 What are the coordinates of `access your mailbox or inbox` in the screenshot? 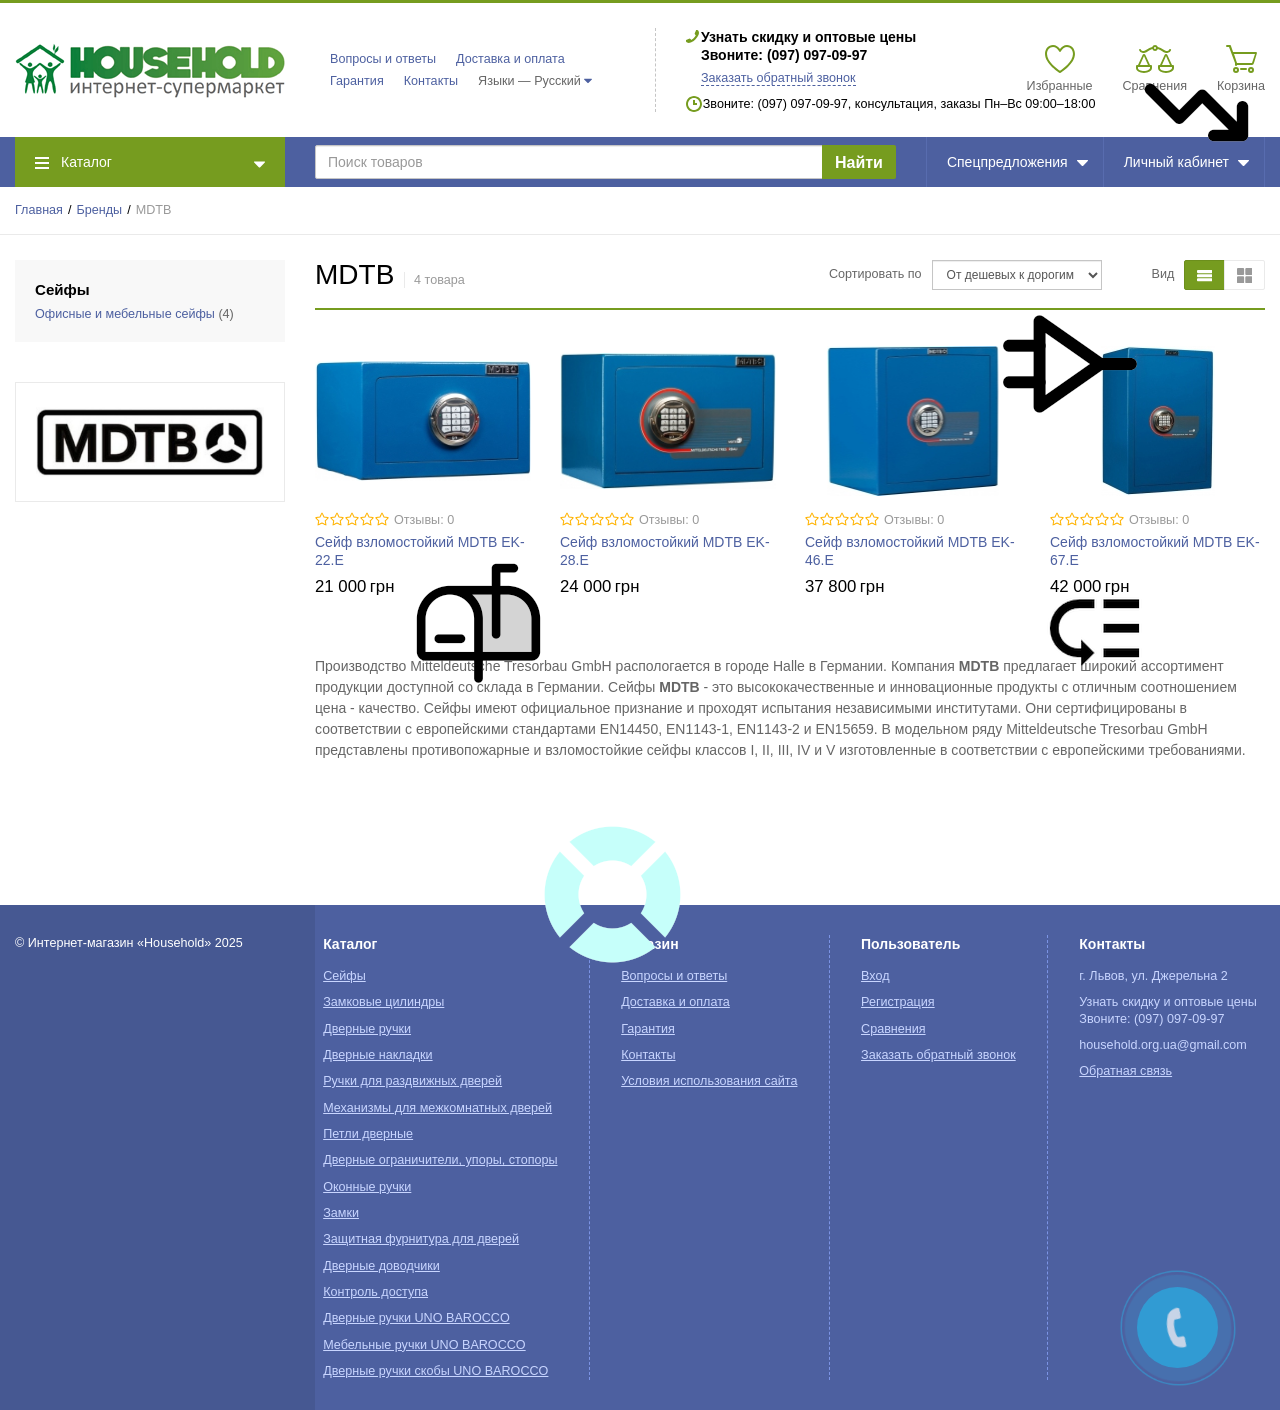 It's located at (478, 625).